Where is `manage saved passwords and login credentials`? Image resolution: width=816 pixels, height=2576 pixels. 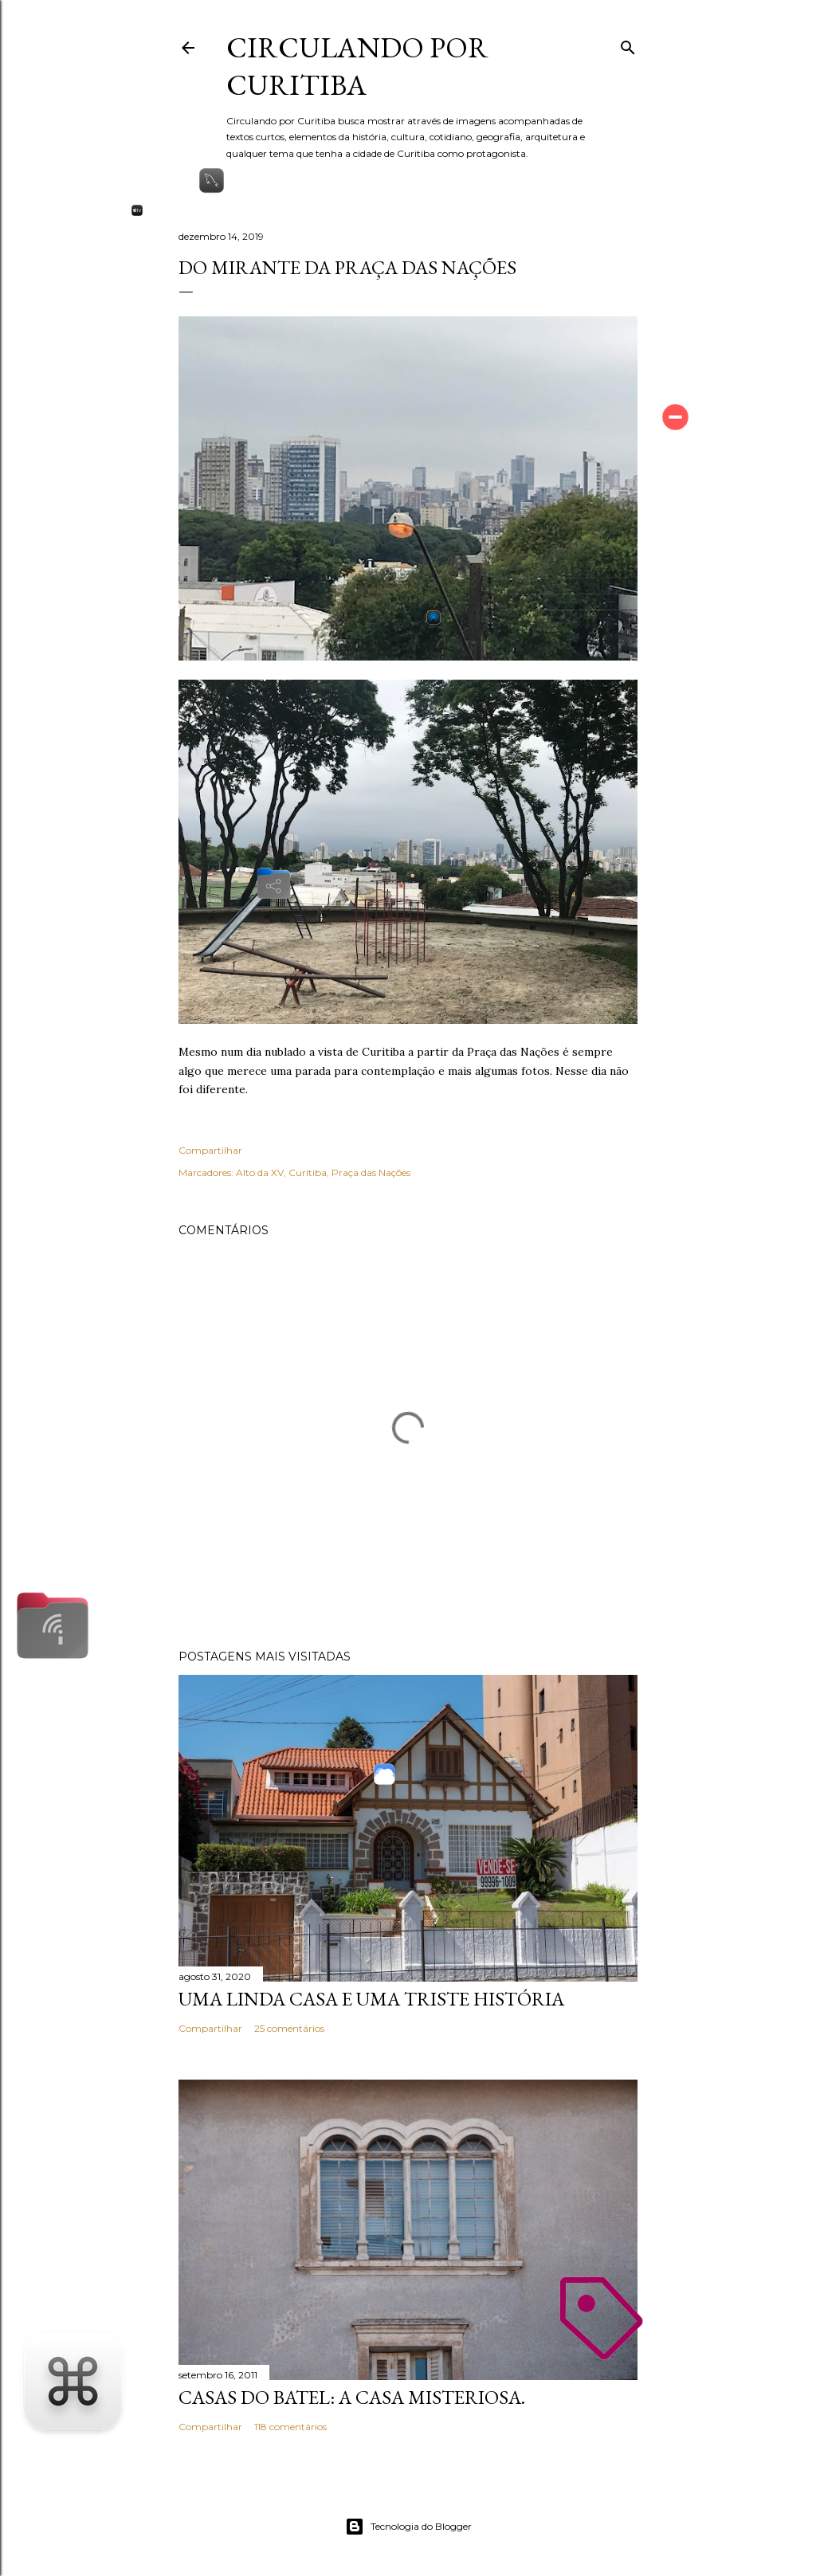
manage saved passwords and login credentials is located at coordinates (427, 1792).